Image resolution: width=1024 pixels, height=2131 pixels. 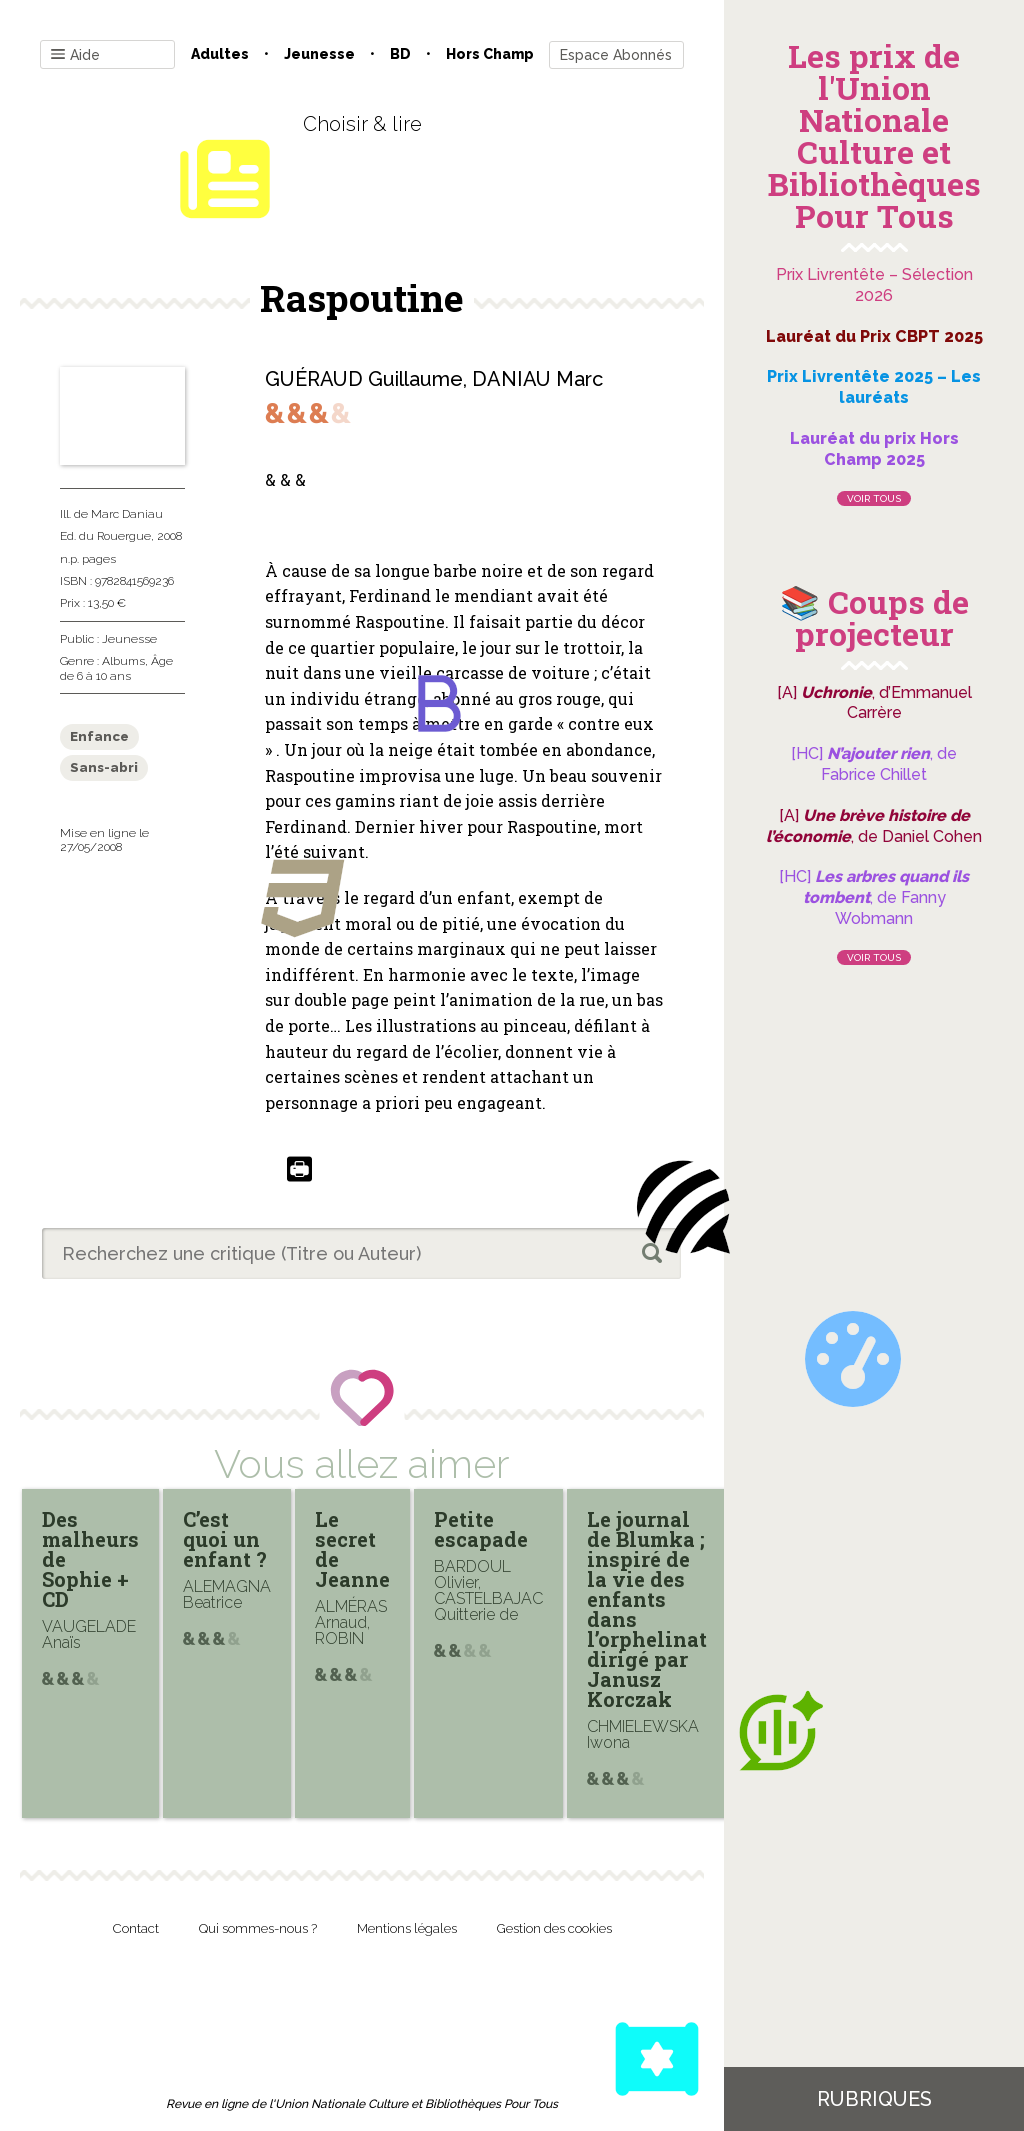 I want to click on access jewish religious texts or torah content, so click(x=657, y=2059).